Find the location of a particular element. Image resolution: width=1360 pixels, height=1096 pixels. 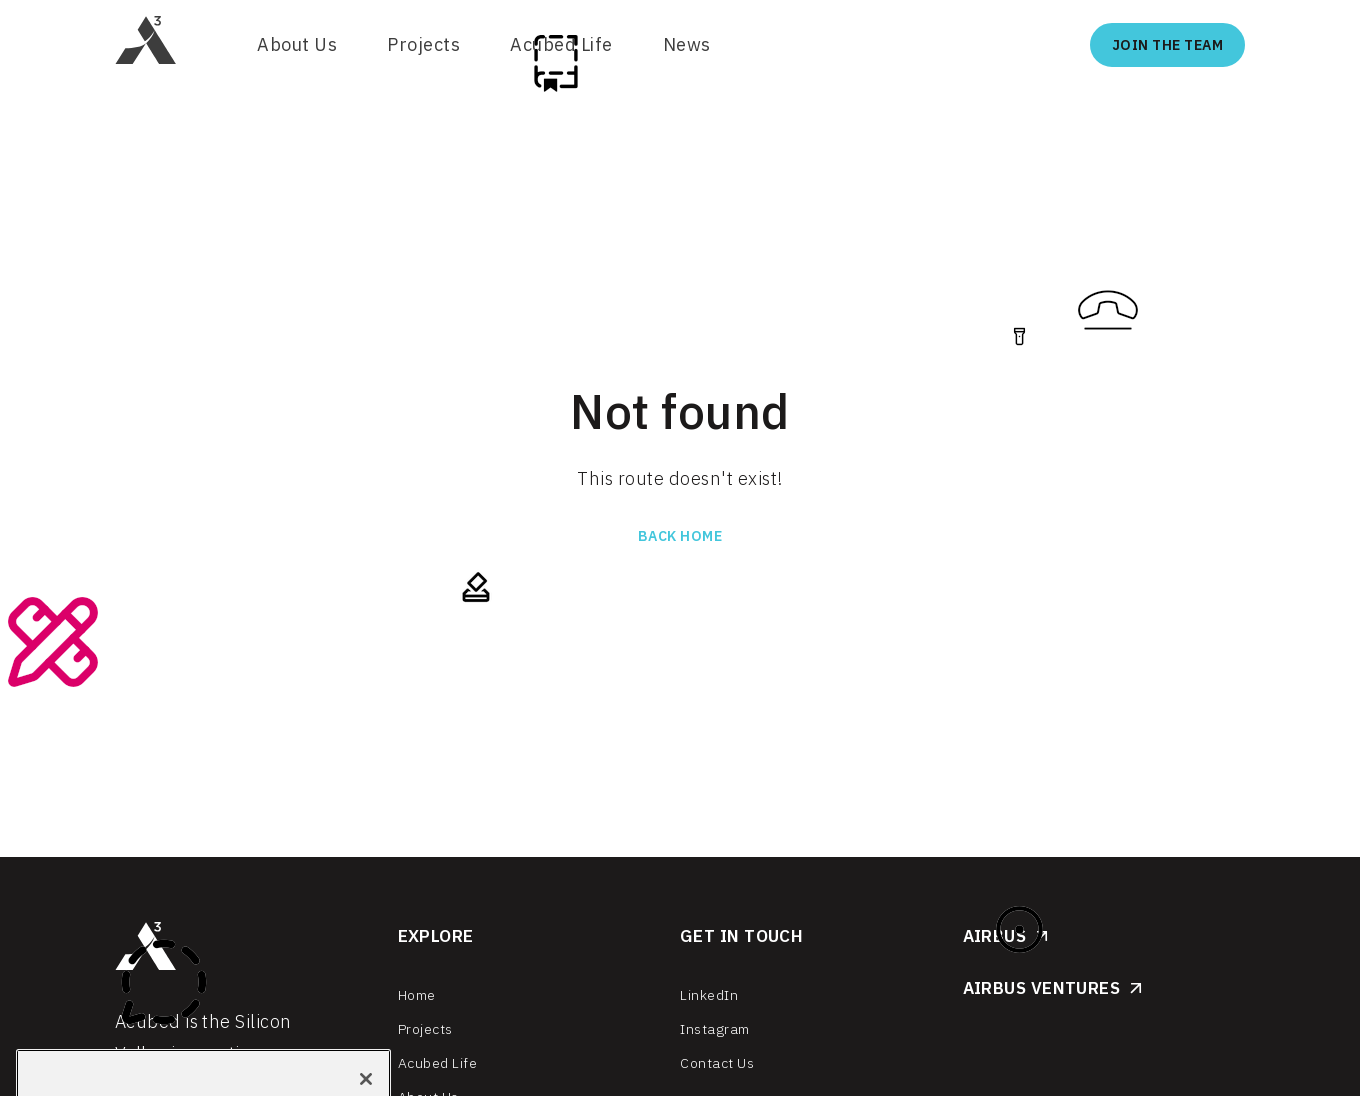

create a new repository from a template is located at coordinates (556, 64).